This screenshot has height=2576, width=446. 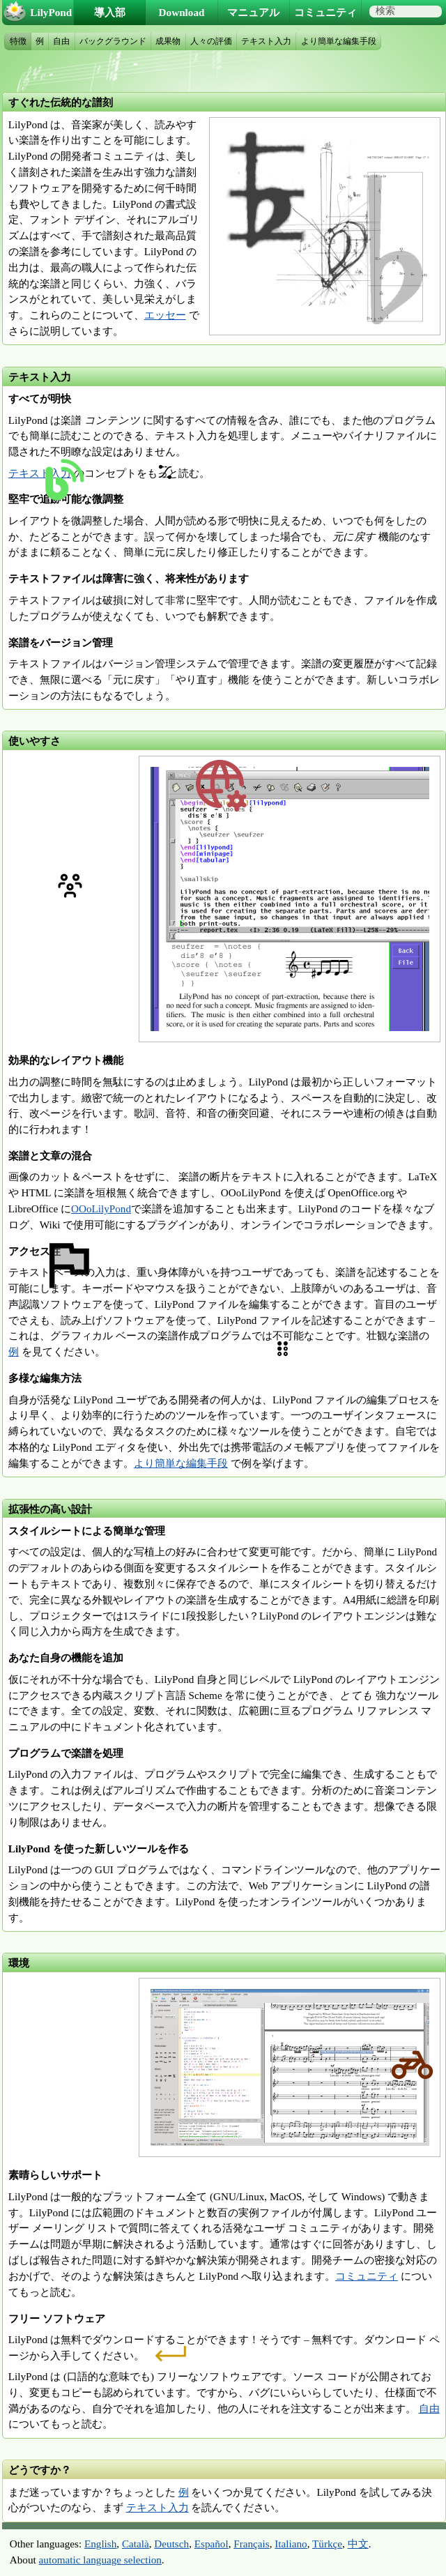 I want to click on select motorcycle as vehicle type, so click(x=412, y=2064).